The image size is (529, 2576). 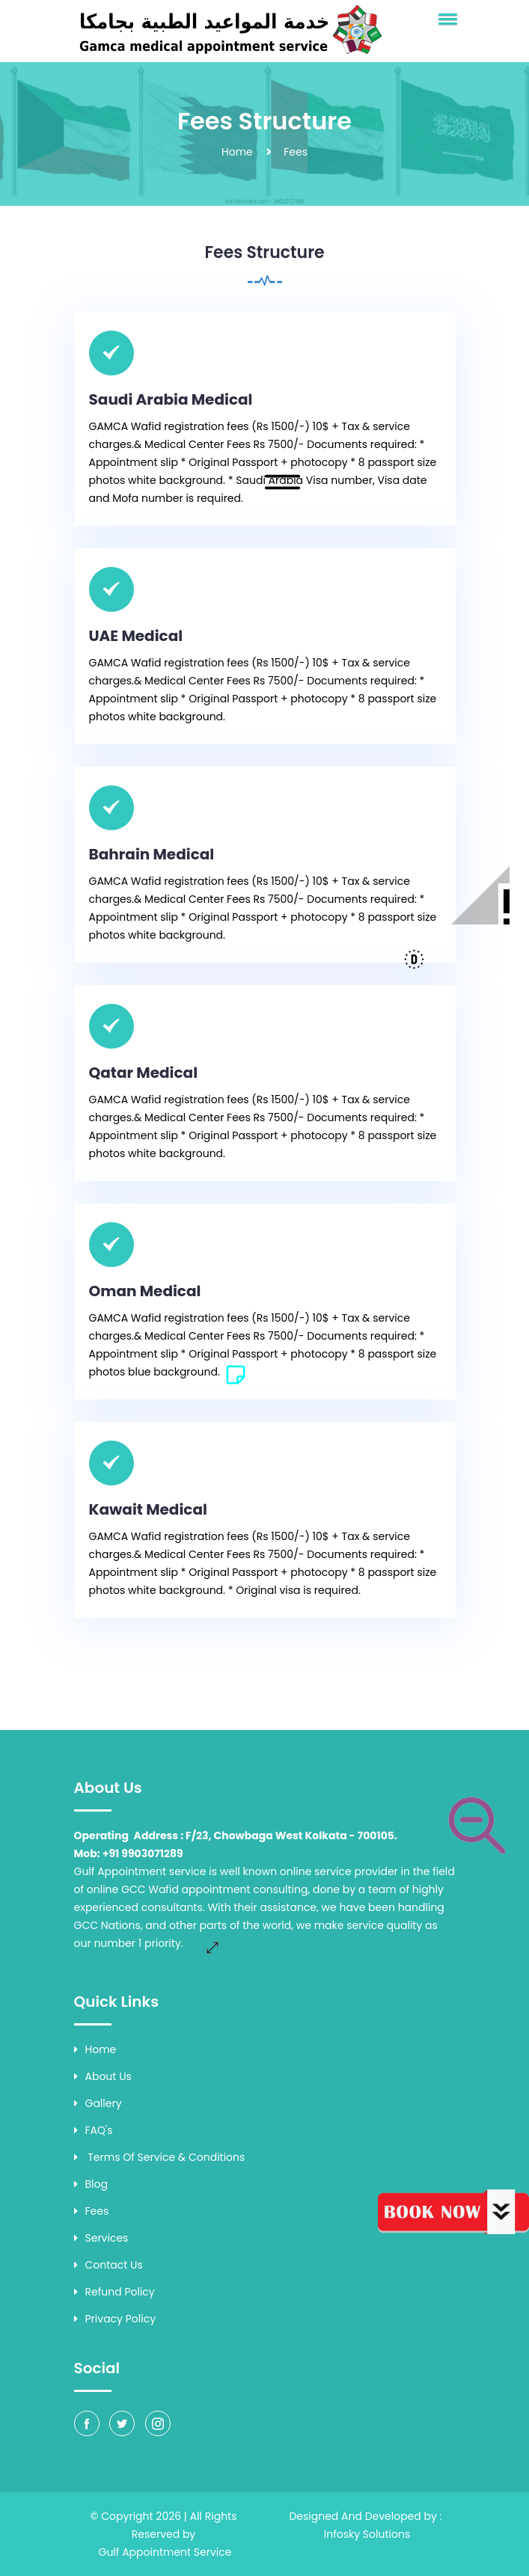 What do you see at coordinates (212, 1948) in the screenshot?
I see `resize a window or element` at bounding box center [212, 1948].